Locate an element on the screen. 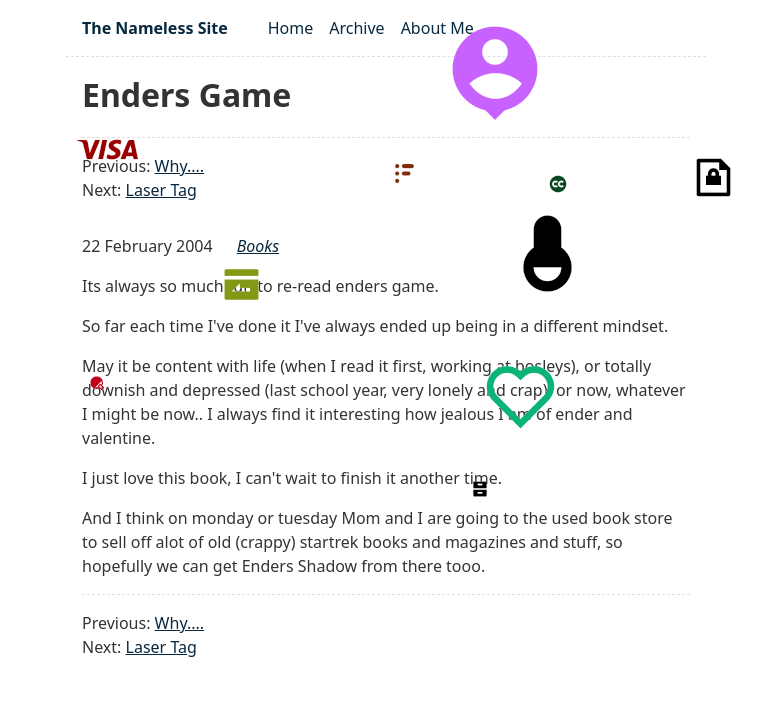  view user profile location is located at coordinates (495, 69).